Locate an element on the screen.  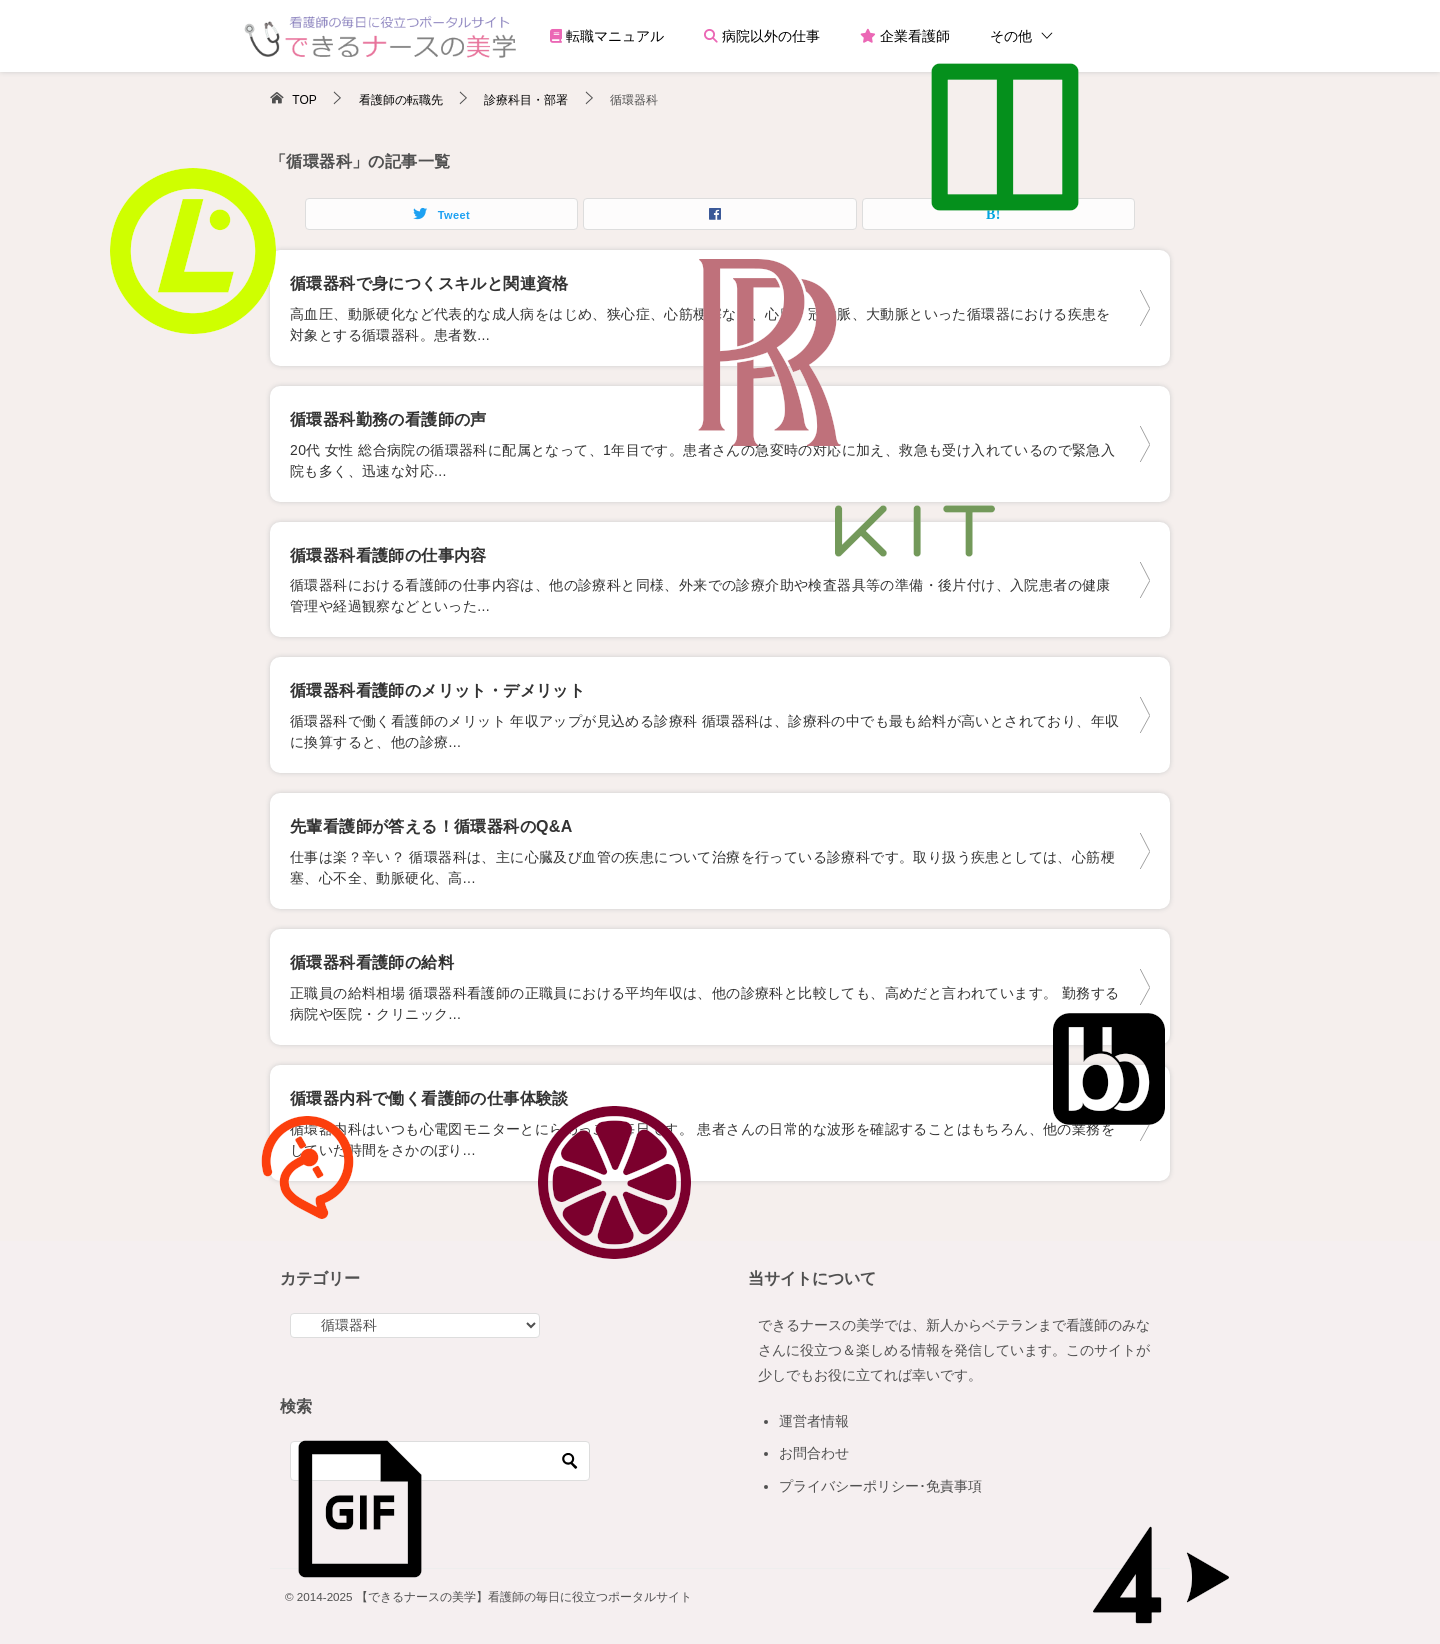
switch to two-column layout view is located at coordinates (1005, 137).